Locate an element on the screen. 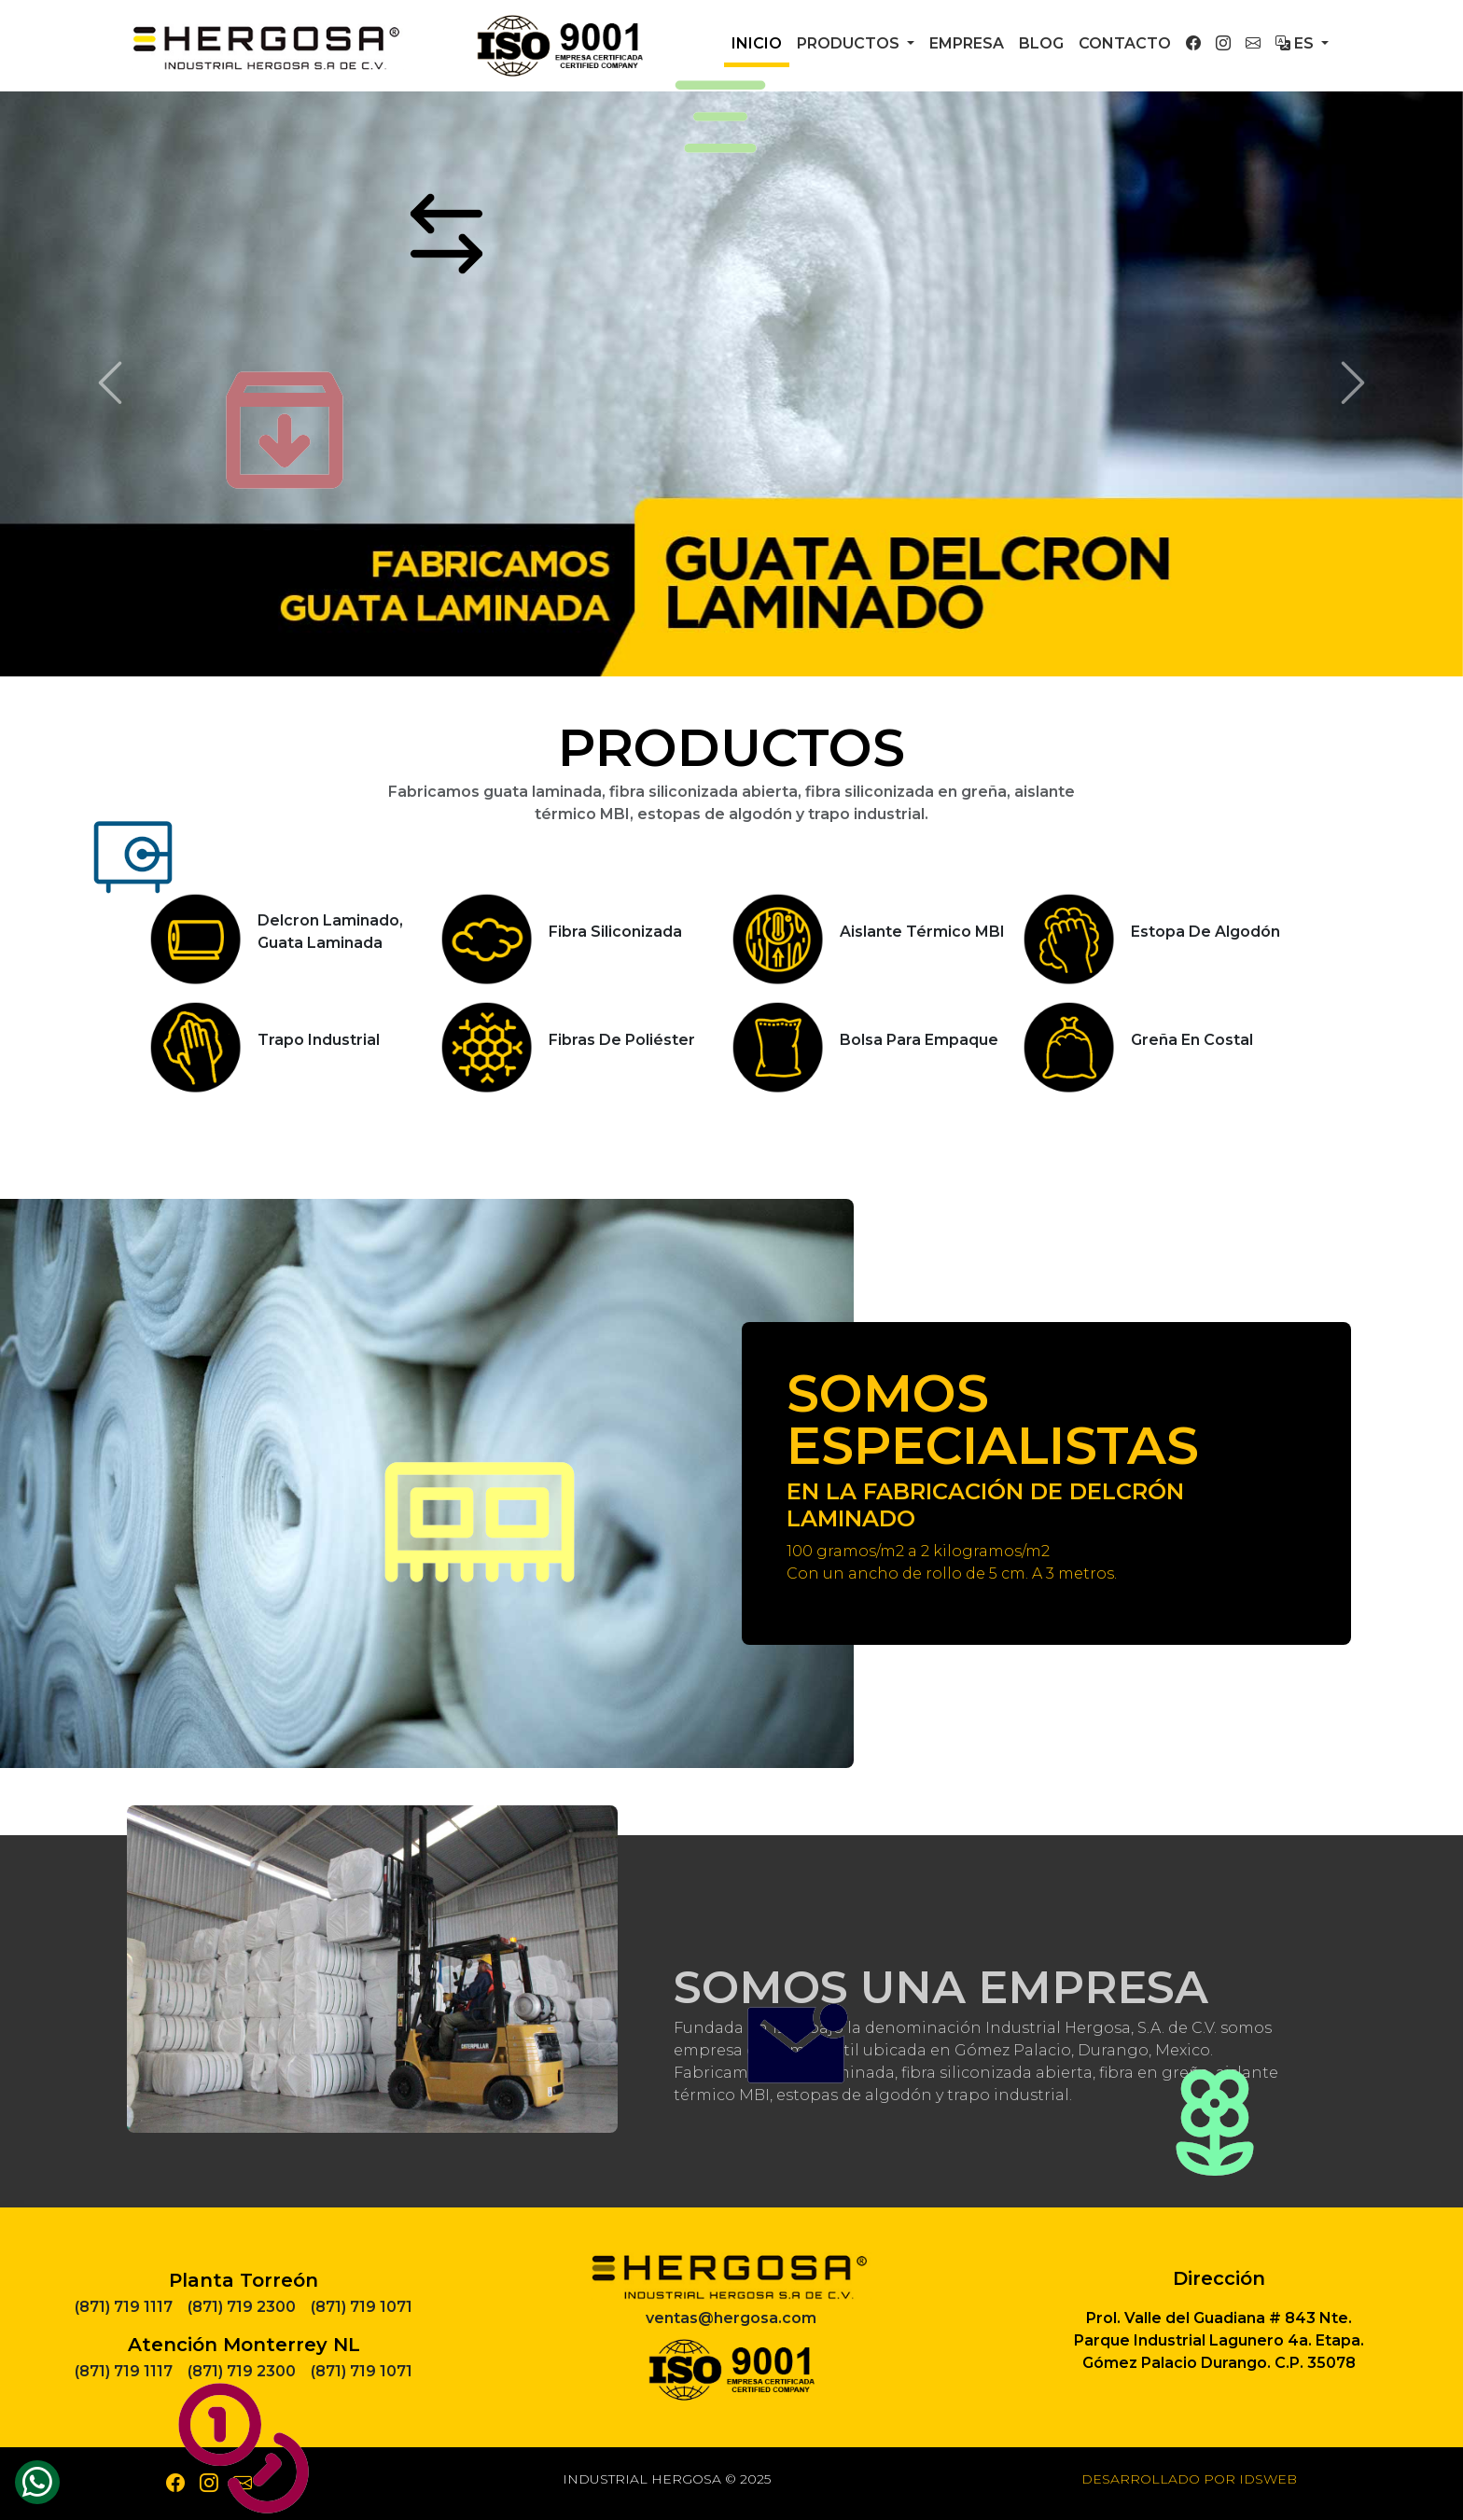 The width and height of the screenshot is (1463, 2520). view your coin balance or currency is located at coordinates (244, 2448).